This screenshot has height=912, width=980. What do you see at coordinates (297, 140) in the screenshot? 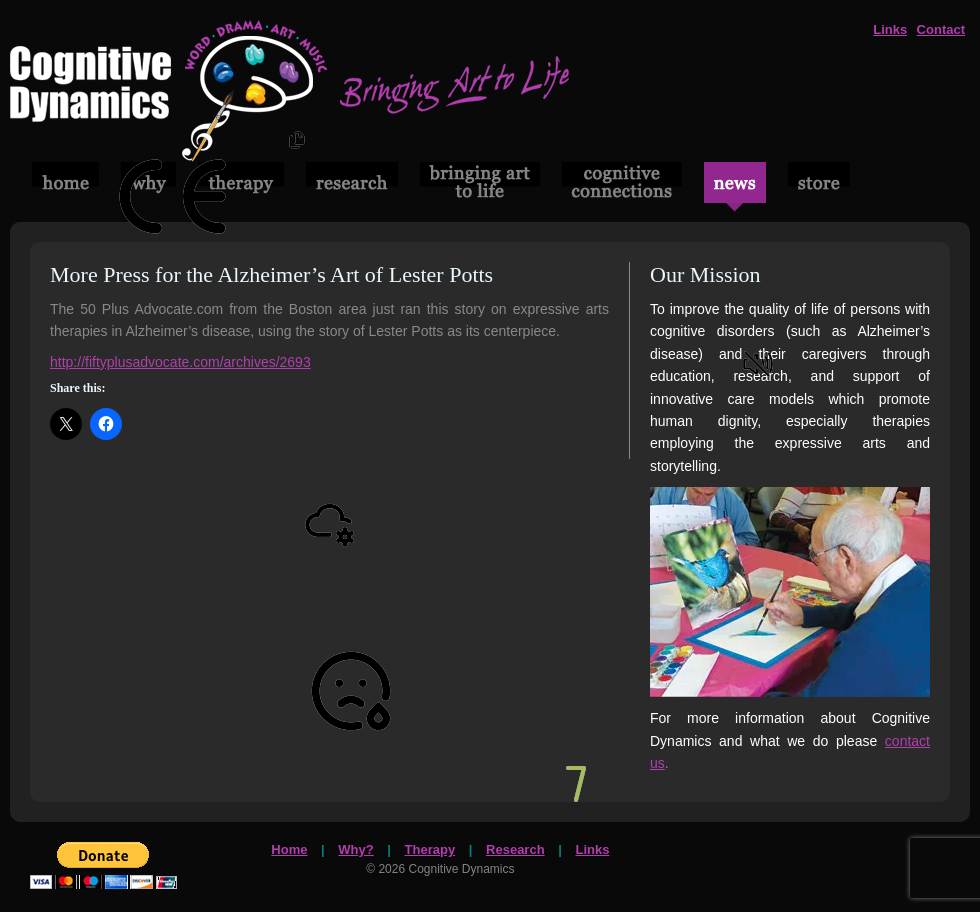
I see `view multiple files or documents` at bounding box center [297, 140].